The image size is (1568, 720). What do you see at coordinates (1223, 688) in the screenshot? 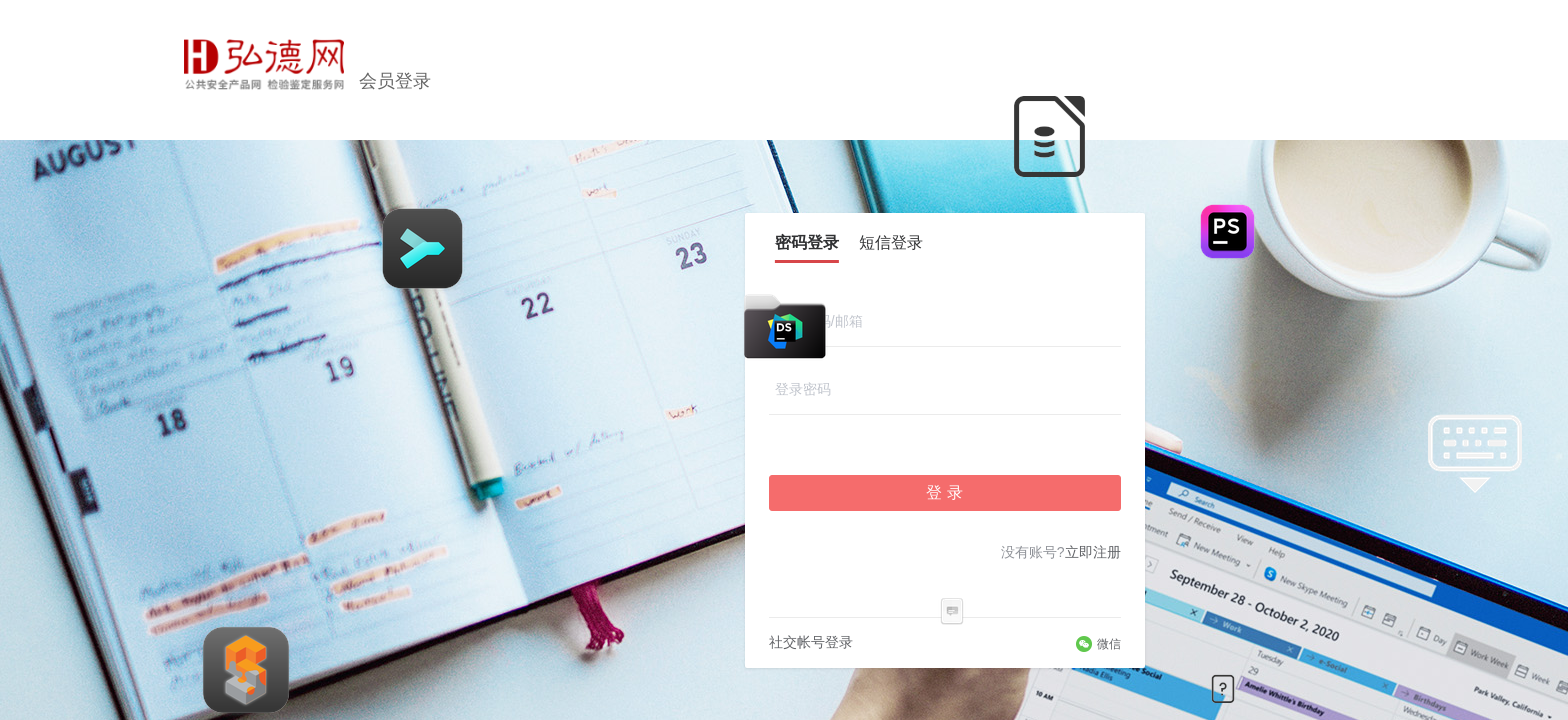
I see `access help documentation` at bounding box center [1223, 688].